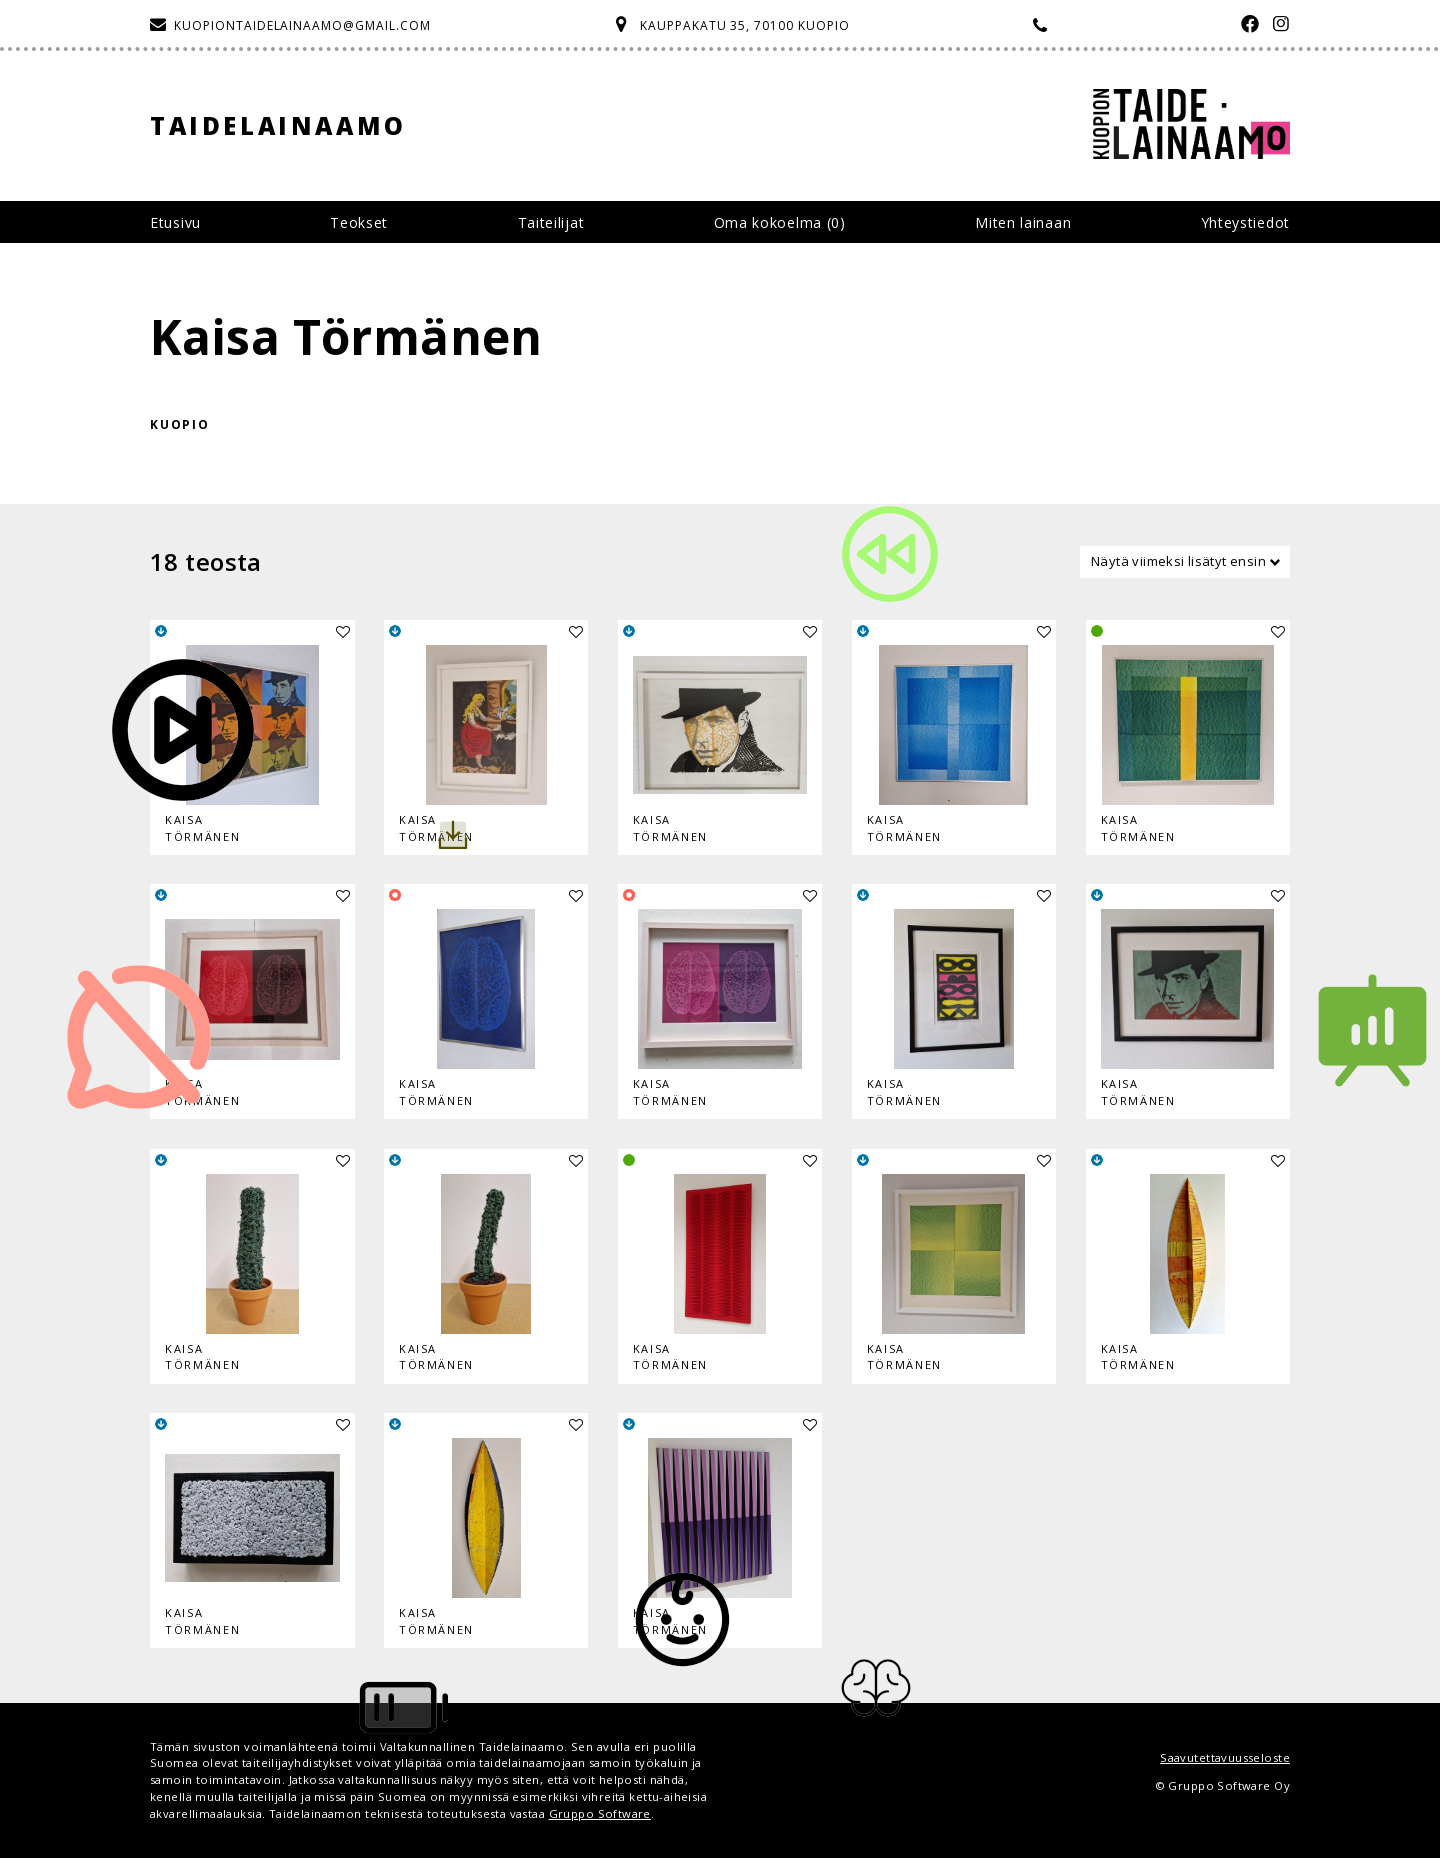 Image resolution: width=1440 pixels, height=1858 pixels. What do you see at coordinates (139, 1037) in the screenshot?
I see `mute or disable chat notifications` at bounding box center [139, 1037].